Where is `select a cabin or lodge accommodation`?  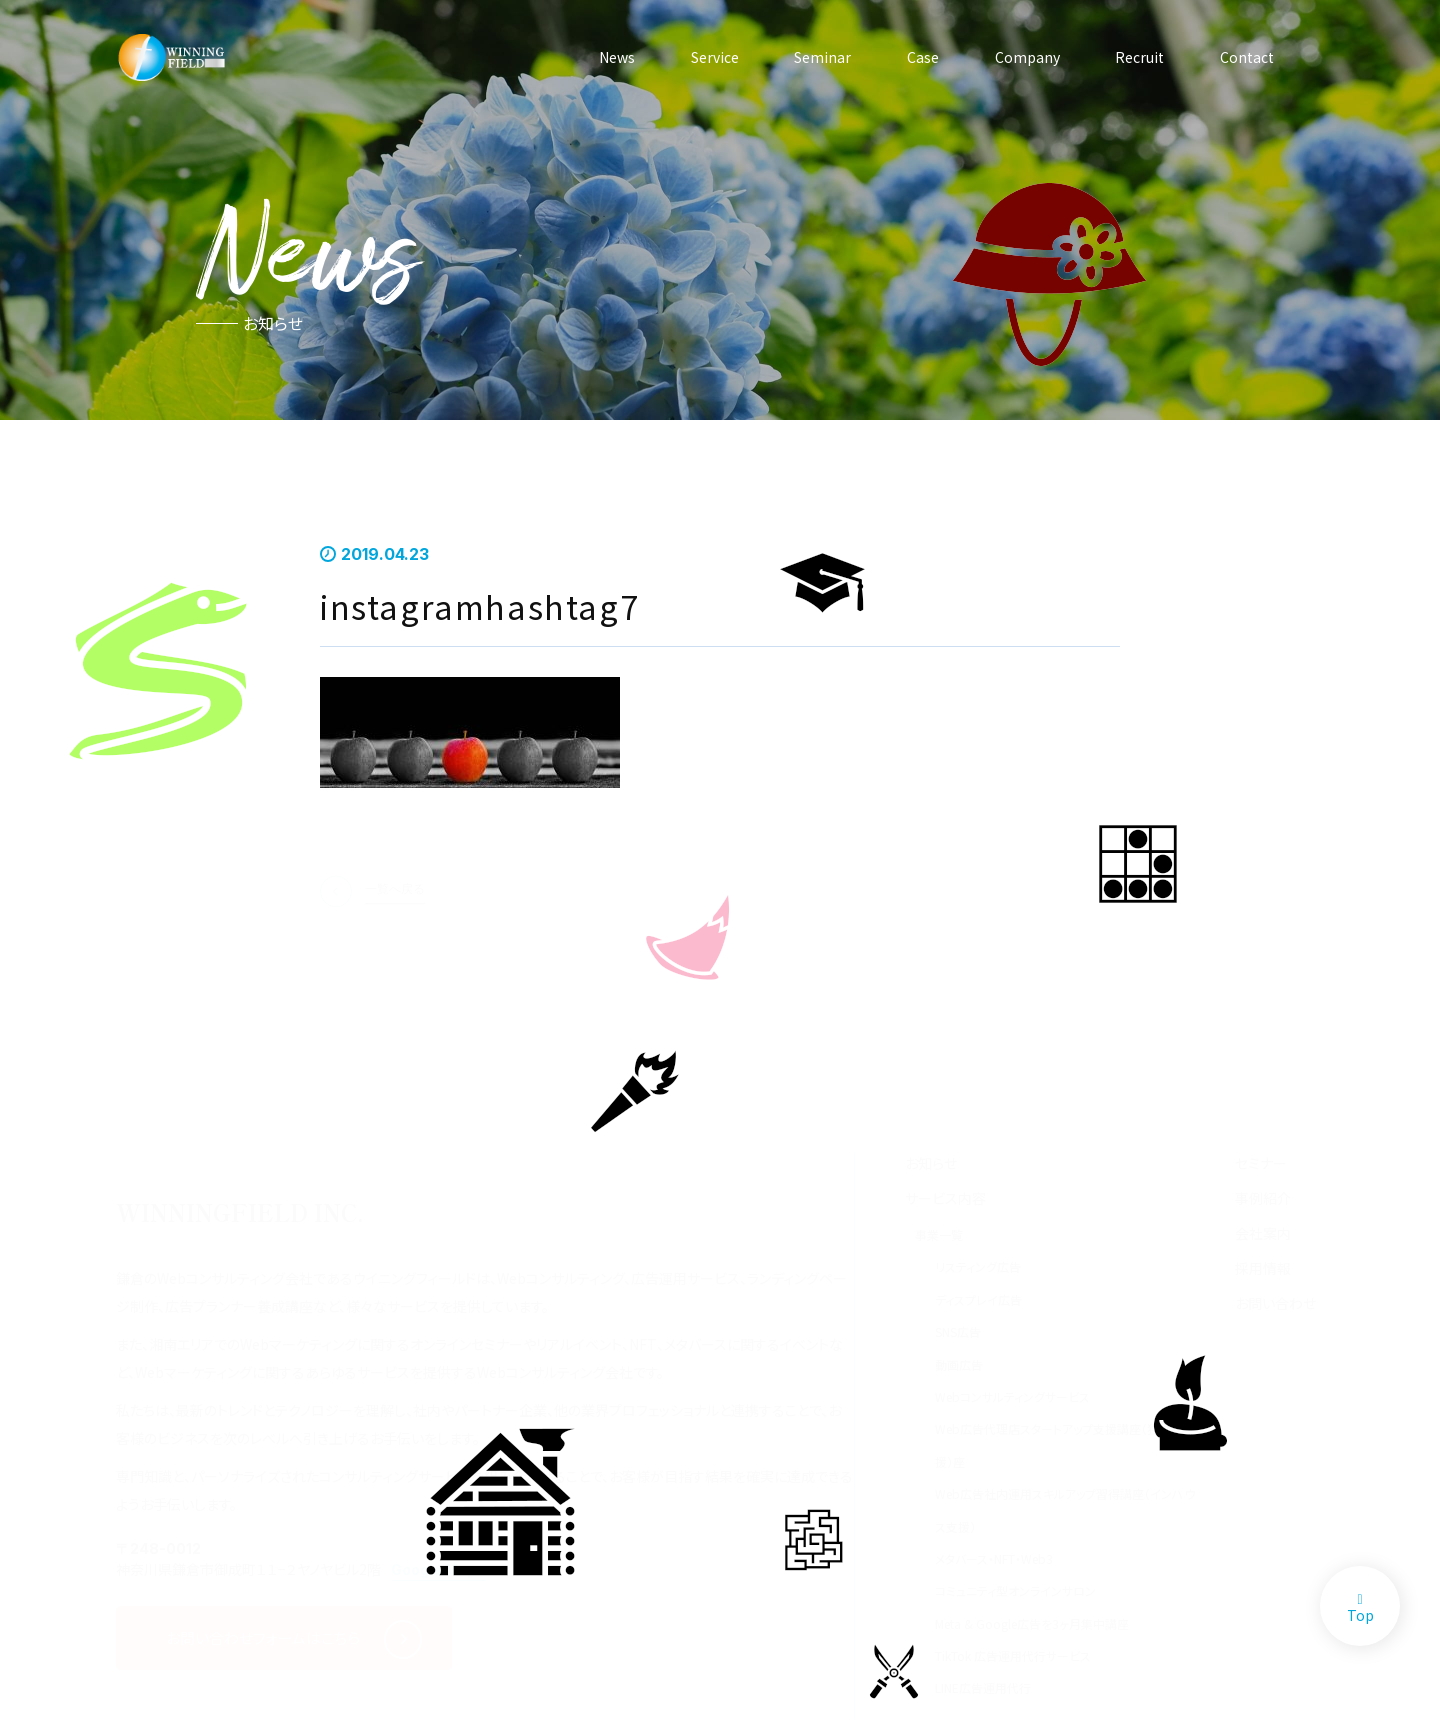 select a cabin or lodge accommodation is located at coordinates (500, 1503).